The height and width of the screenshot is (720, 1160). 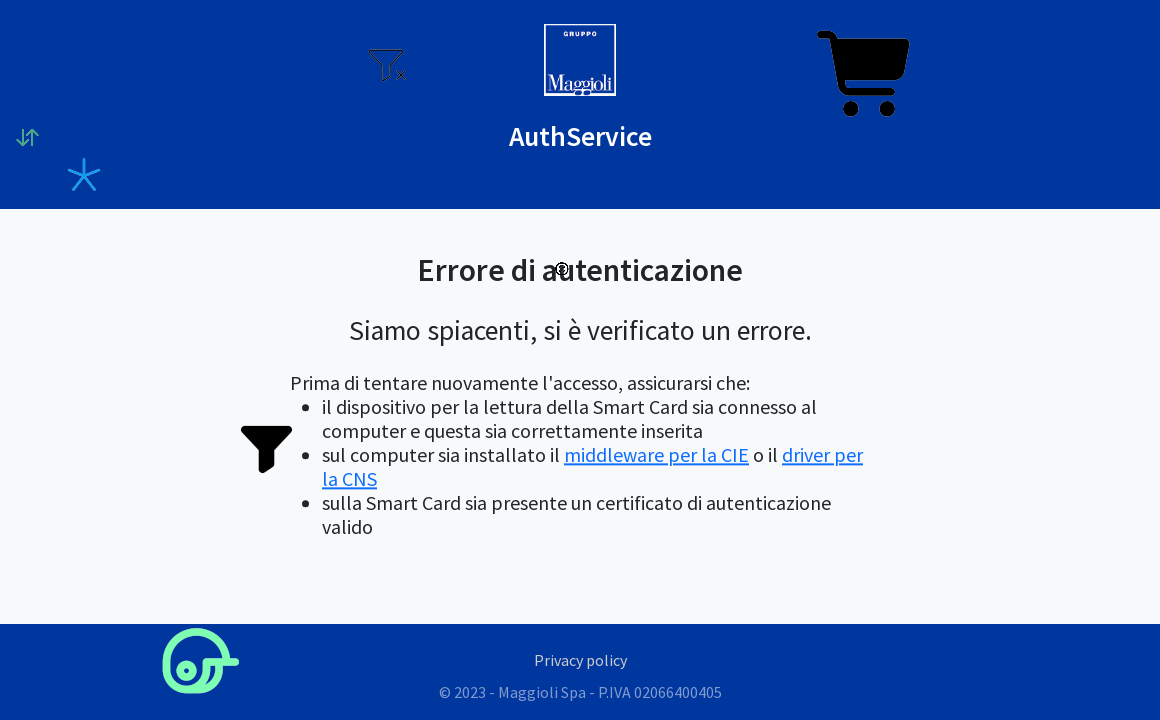 I want to click on rate your experience with a positive reaction, so click(x=562, y=269).